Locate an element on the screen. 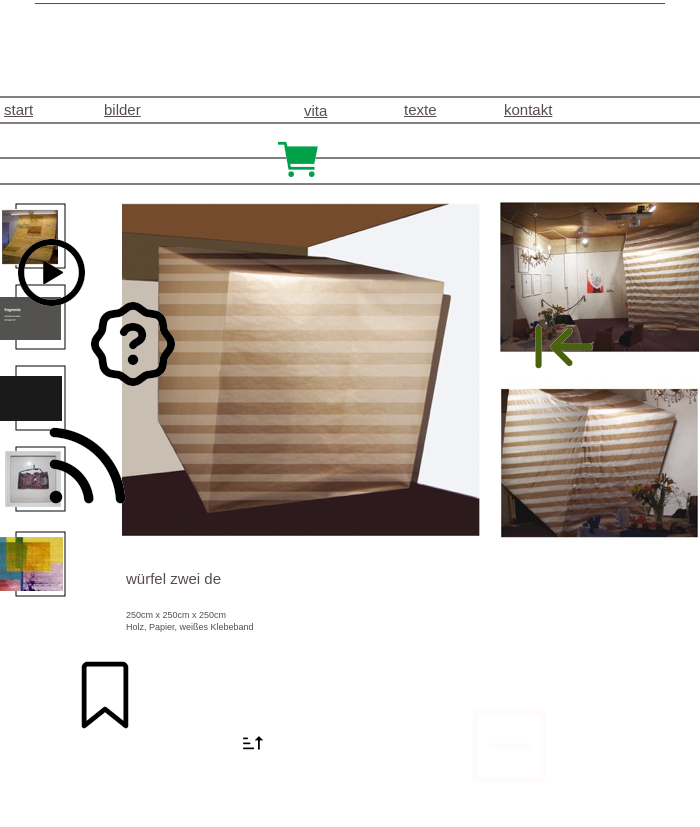 The height and width of the screenshot is (827, 700). remove item from diff comparison is located at coordinates (509, 746).